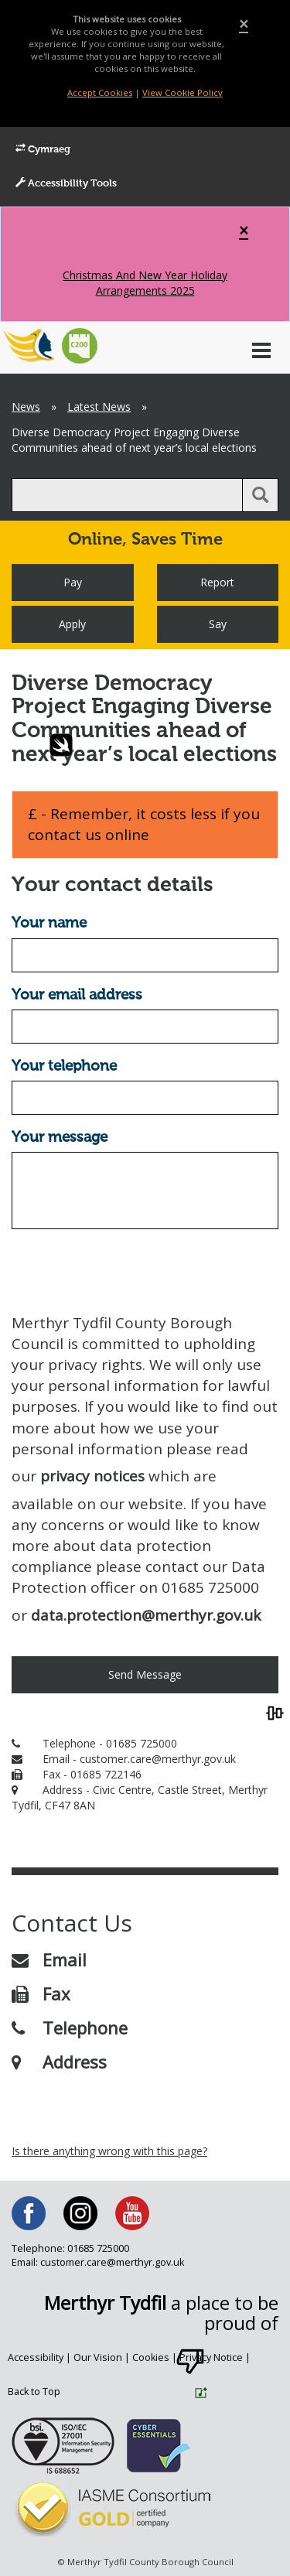 This screenshot has width=290, height=2576. What do you see at coordinates (61, 745) in the screenshot?
I see `swift programming language logo` at bounding box center [61, 745].